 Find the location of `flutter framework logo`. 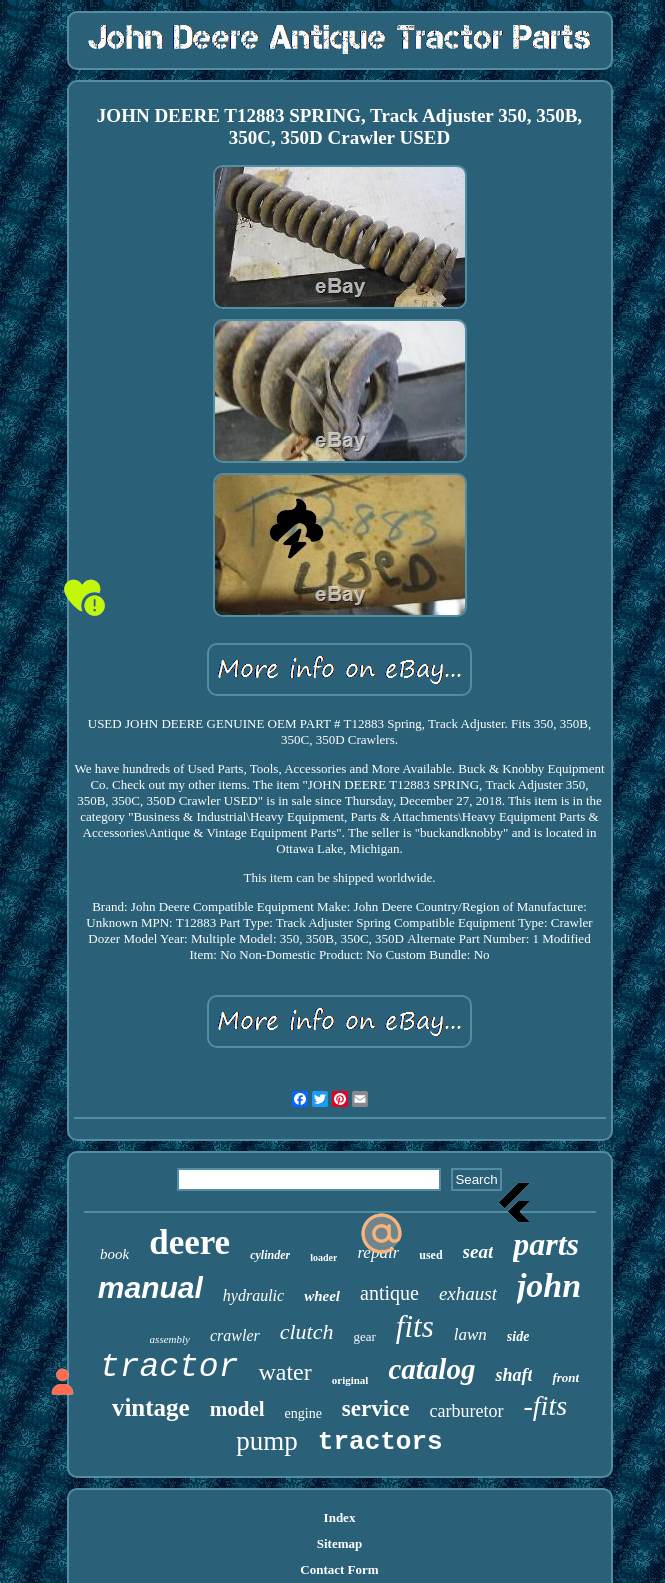

flutter framework logo is located at coordinates (514, 1202).